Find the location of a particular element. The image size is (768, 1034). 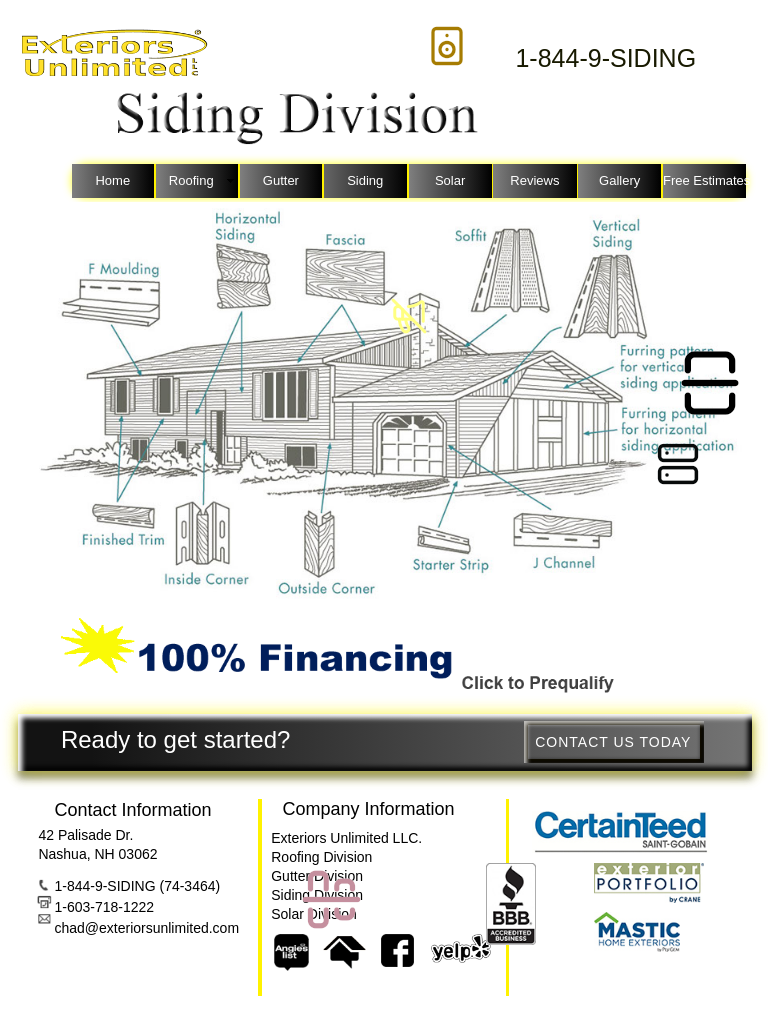

split view vertically is located at coordinates (710, 383).